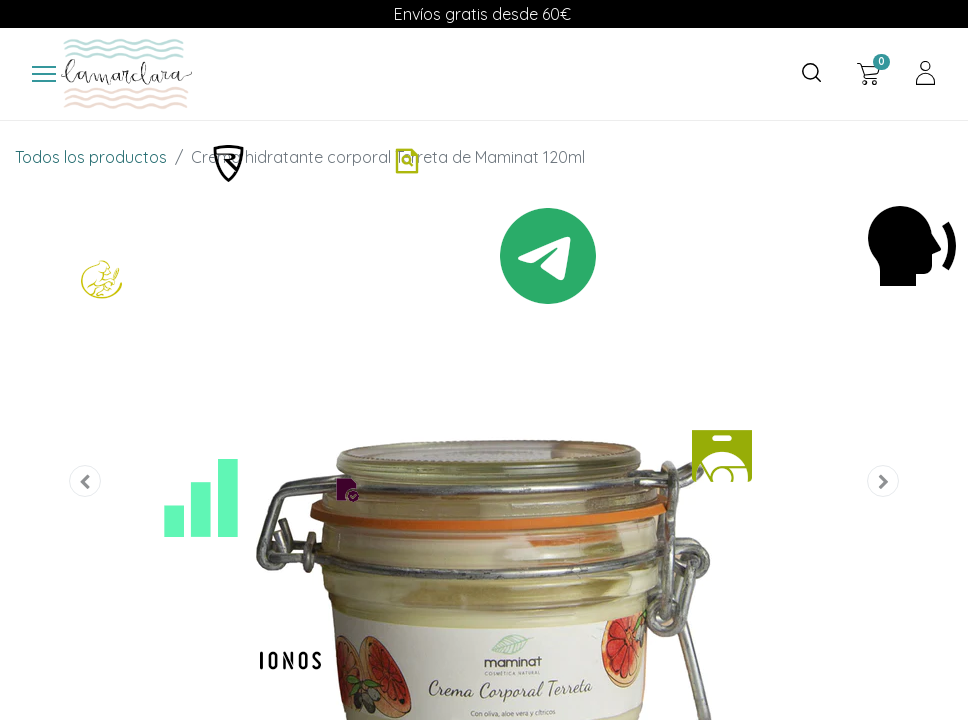 This screenshot has height=720, width=968. Describe the element at coordinates (407, 161) in the screenshot. I see `search within a document` at that location.